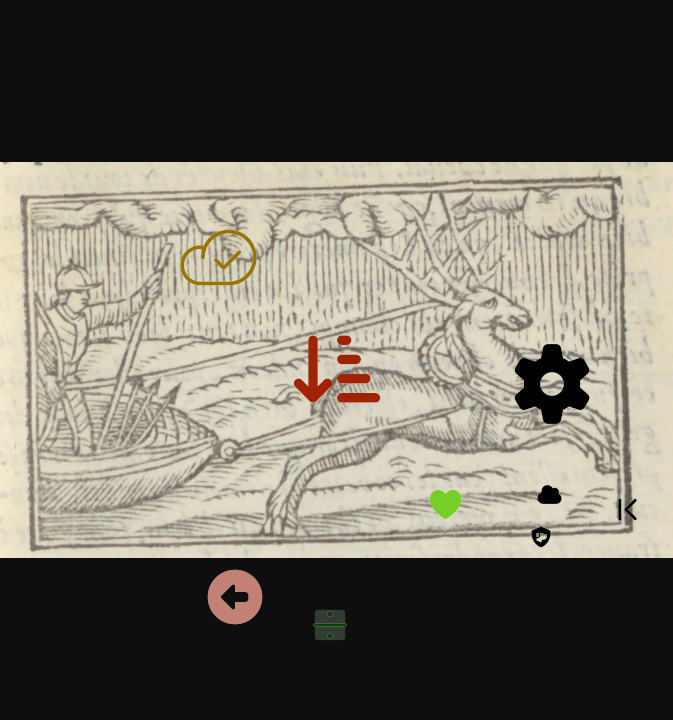 This screenshot has width=673, height=720. I want to click on access pet protection or insurance services, so click(541, 537).